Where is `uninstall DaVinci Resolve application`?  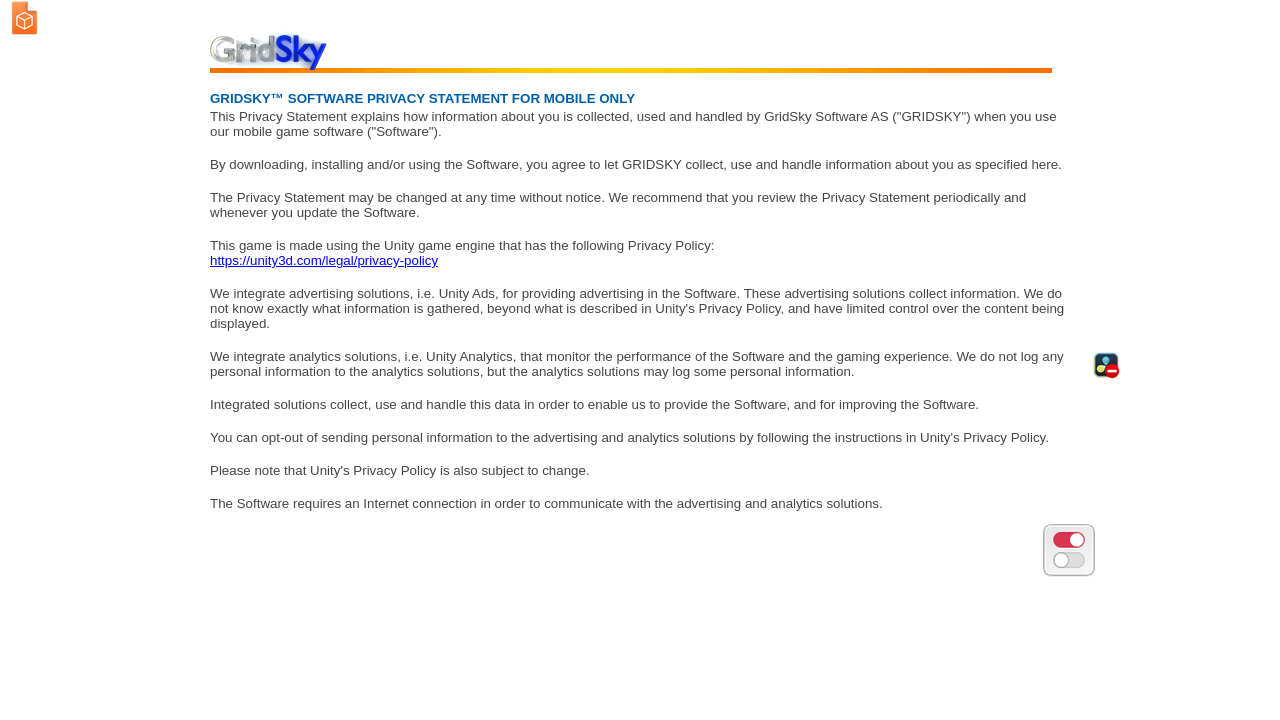
uninstall DaVinci Resolve application is located at coordinates (1106, 365).